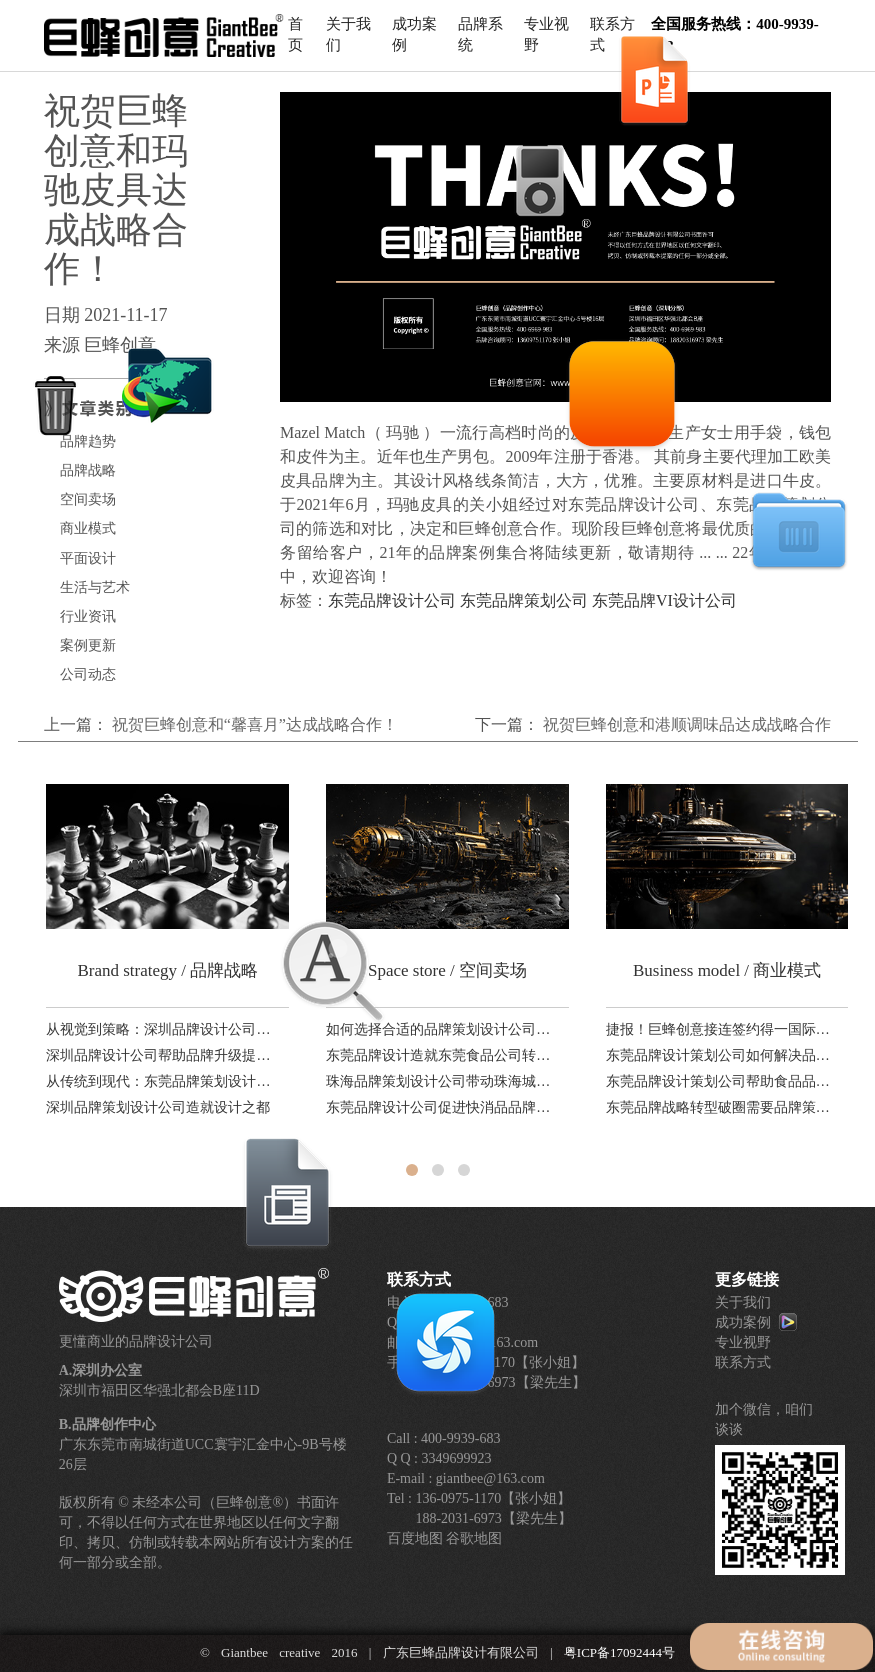  I want to click on open glide media player app, so click(788, 1322).